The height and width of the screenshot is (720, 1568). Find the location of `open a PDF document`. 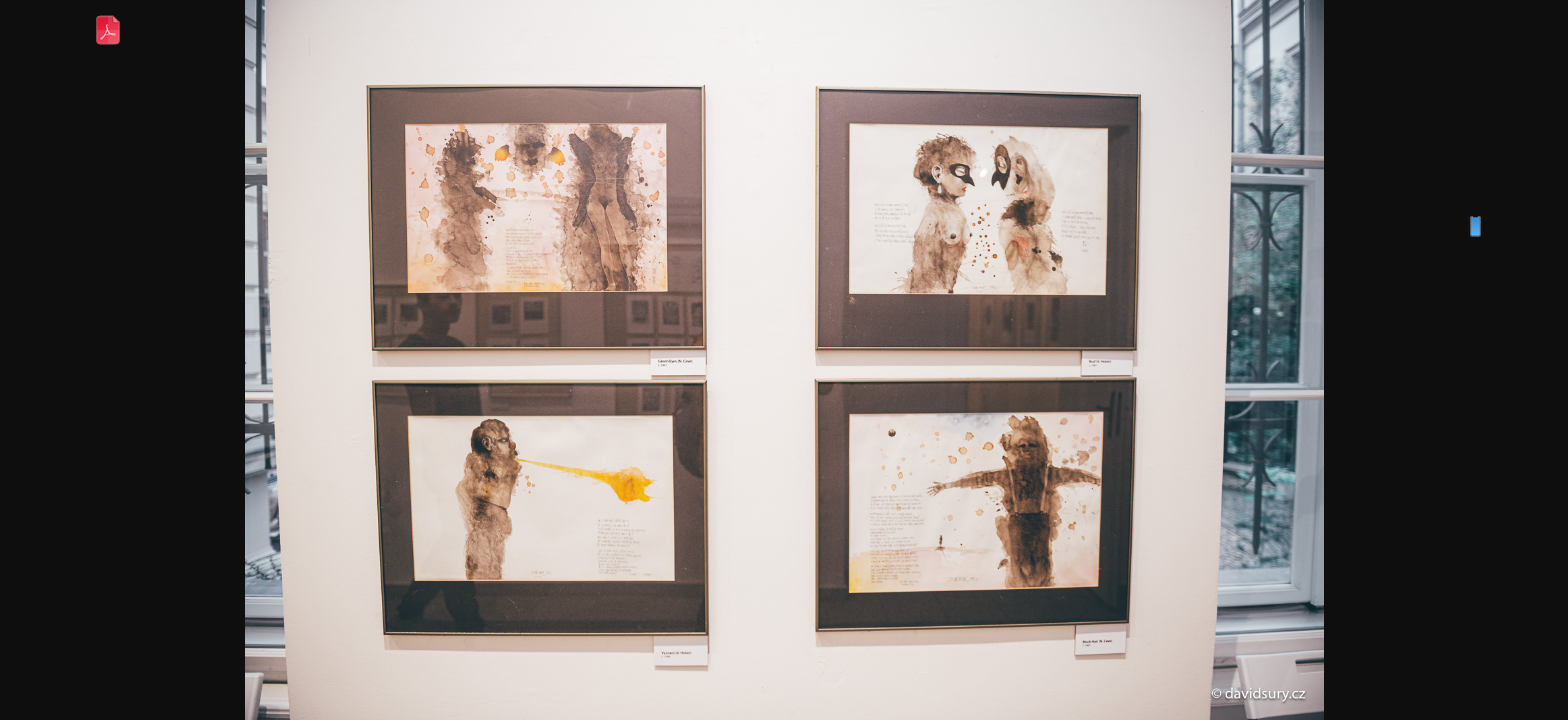

open a PDF document is located at coordinates (108, 30).